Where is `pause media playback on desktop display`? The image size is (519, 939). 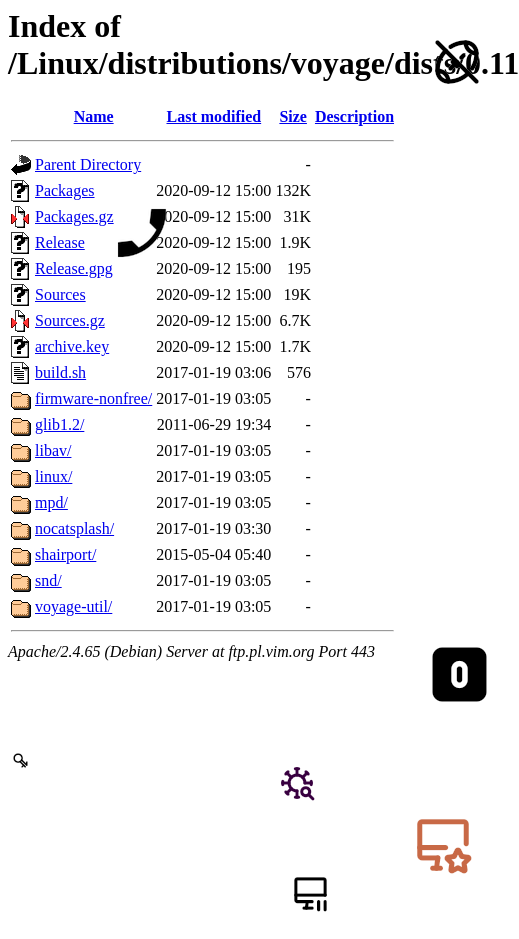 pause media playback on desktop display is located at coordinates (310, 893).